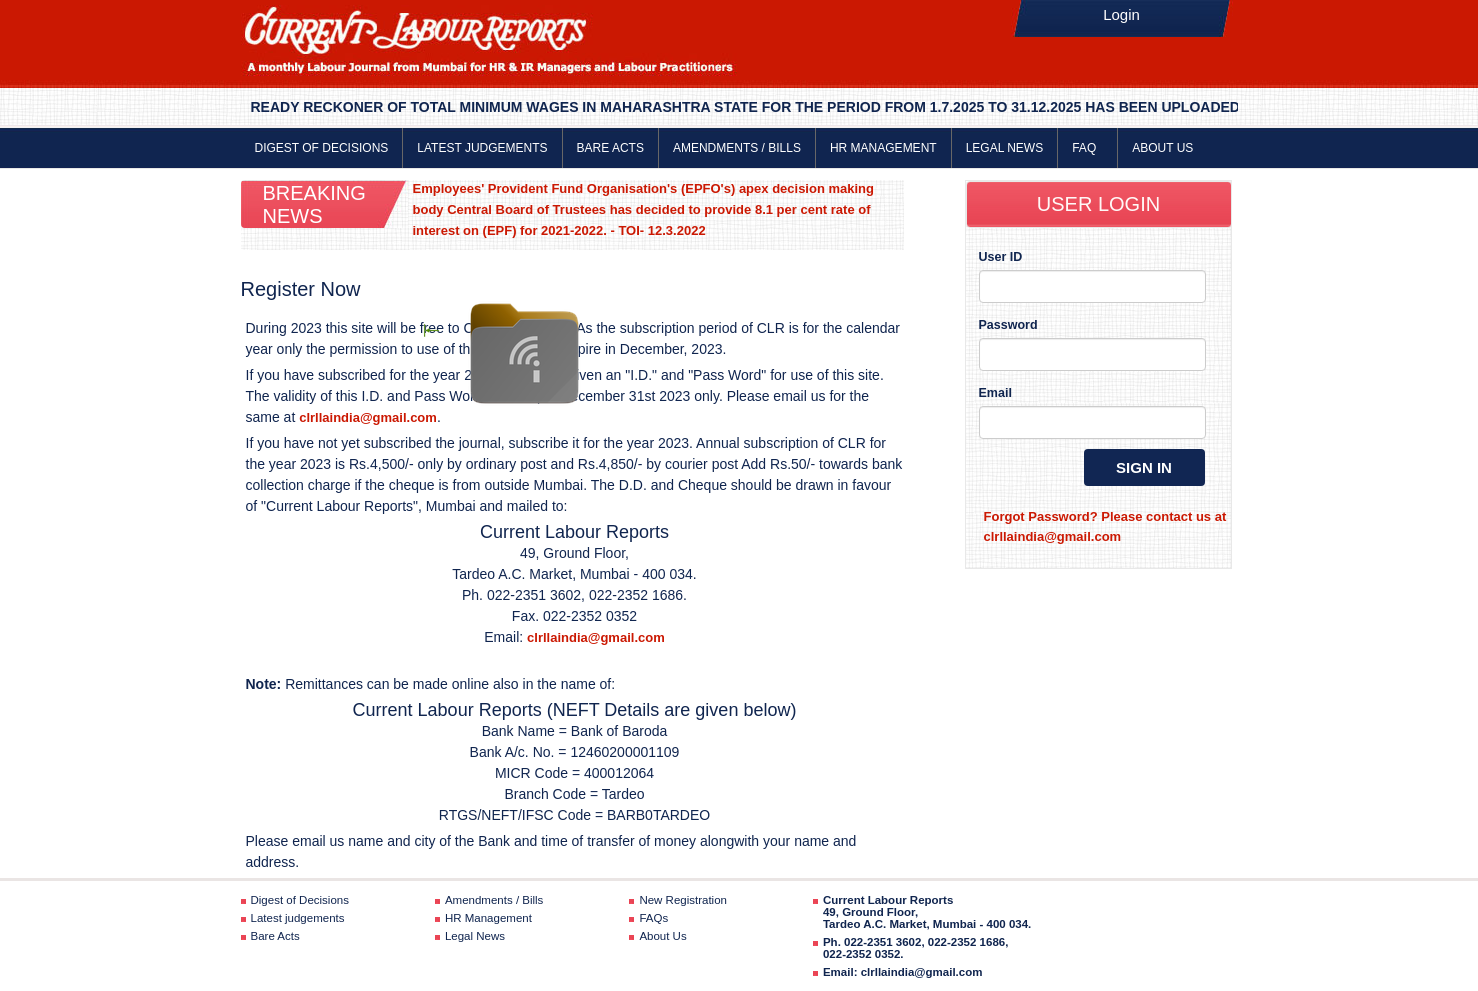 The height and width of the screenshot is (991, 1478). What do you see at coordinates (524, 353) in the screenshot?
I see `open insync cloud sync folder` at bounding box center [524, 353].